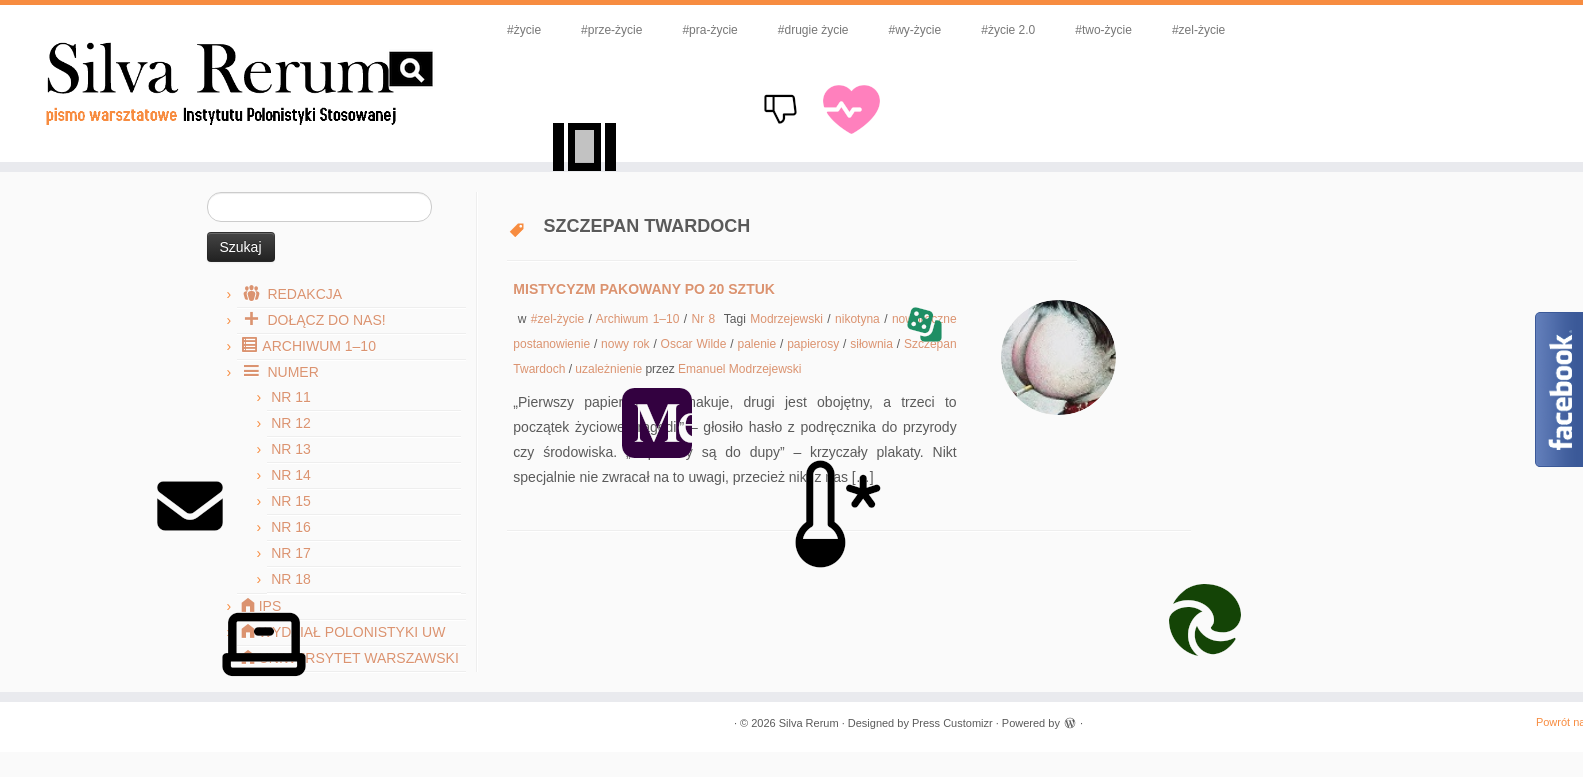 The image size is (1583, 777). I want to click on search within the current page, so click(411, 69).